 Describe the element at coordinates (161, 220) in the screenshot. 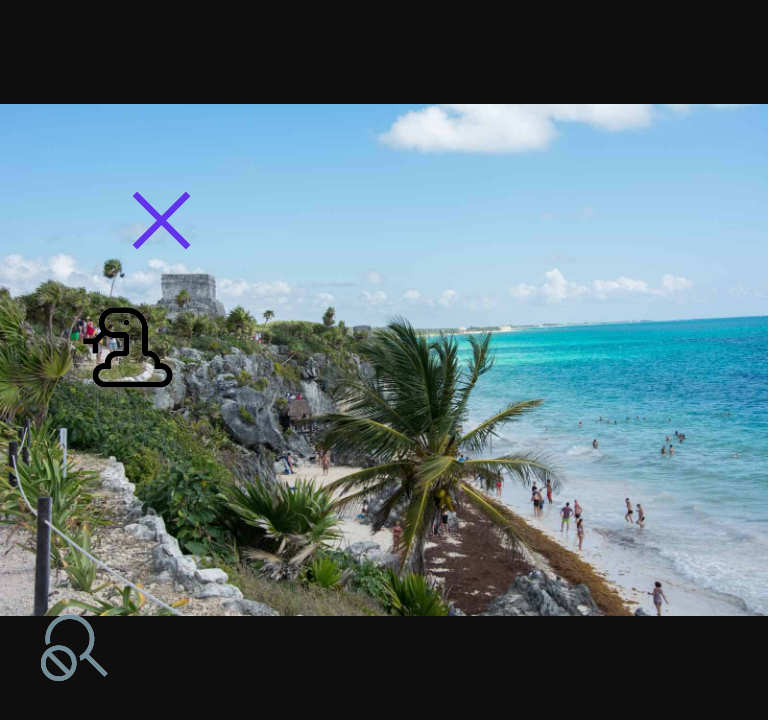

I see `close the current window or dialog` at that location.